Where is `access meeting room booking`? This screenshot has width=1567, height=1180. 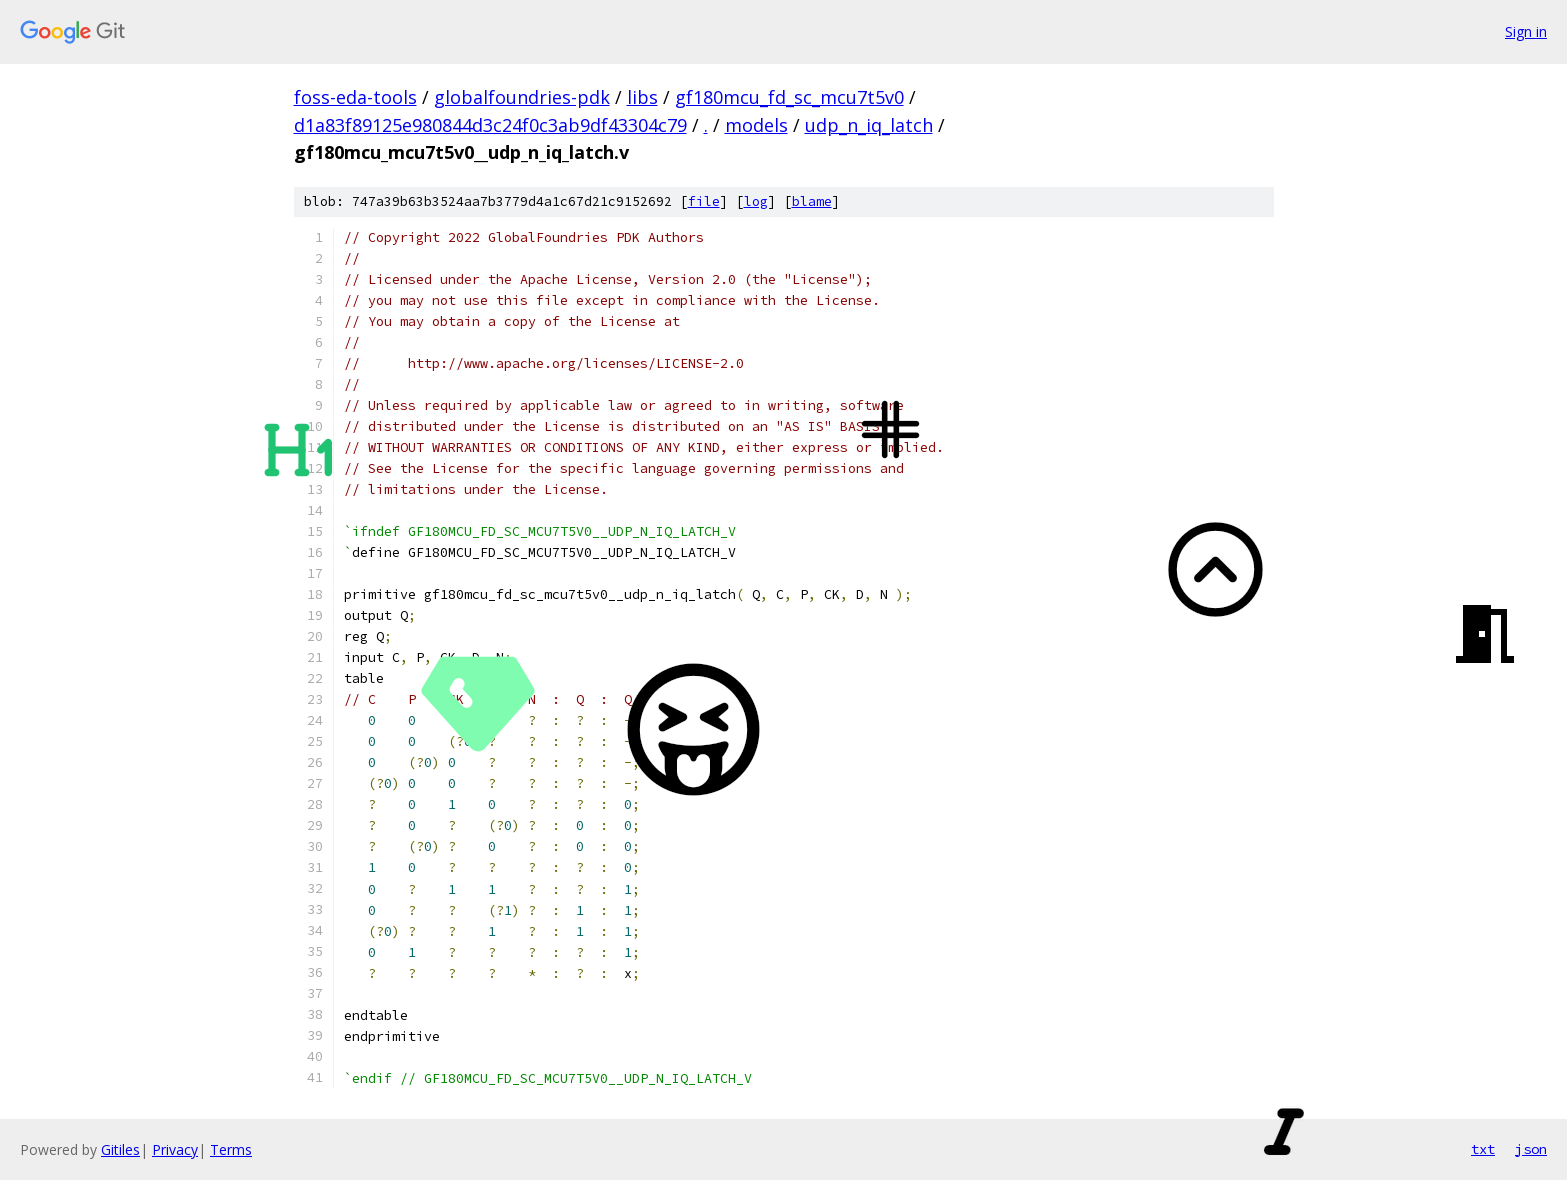
access meeting room booking is located at coordinates (1485, 634).